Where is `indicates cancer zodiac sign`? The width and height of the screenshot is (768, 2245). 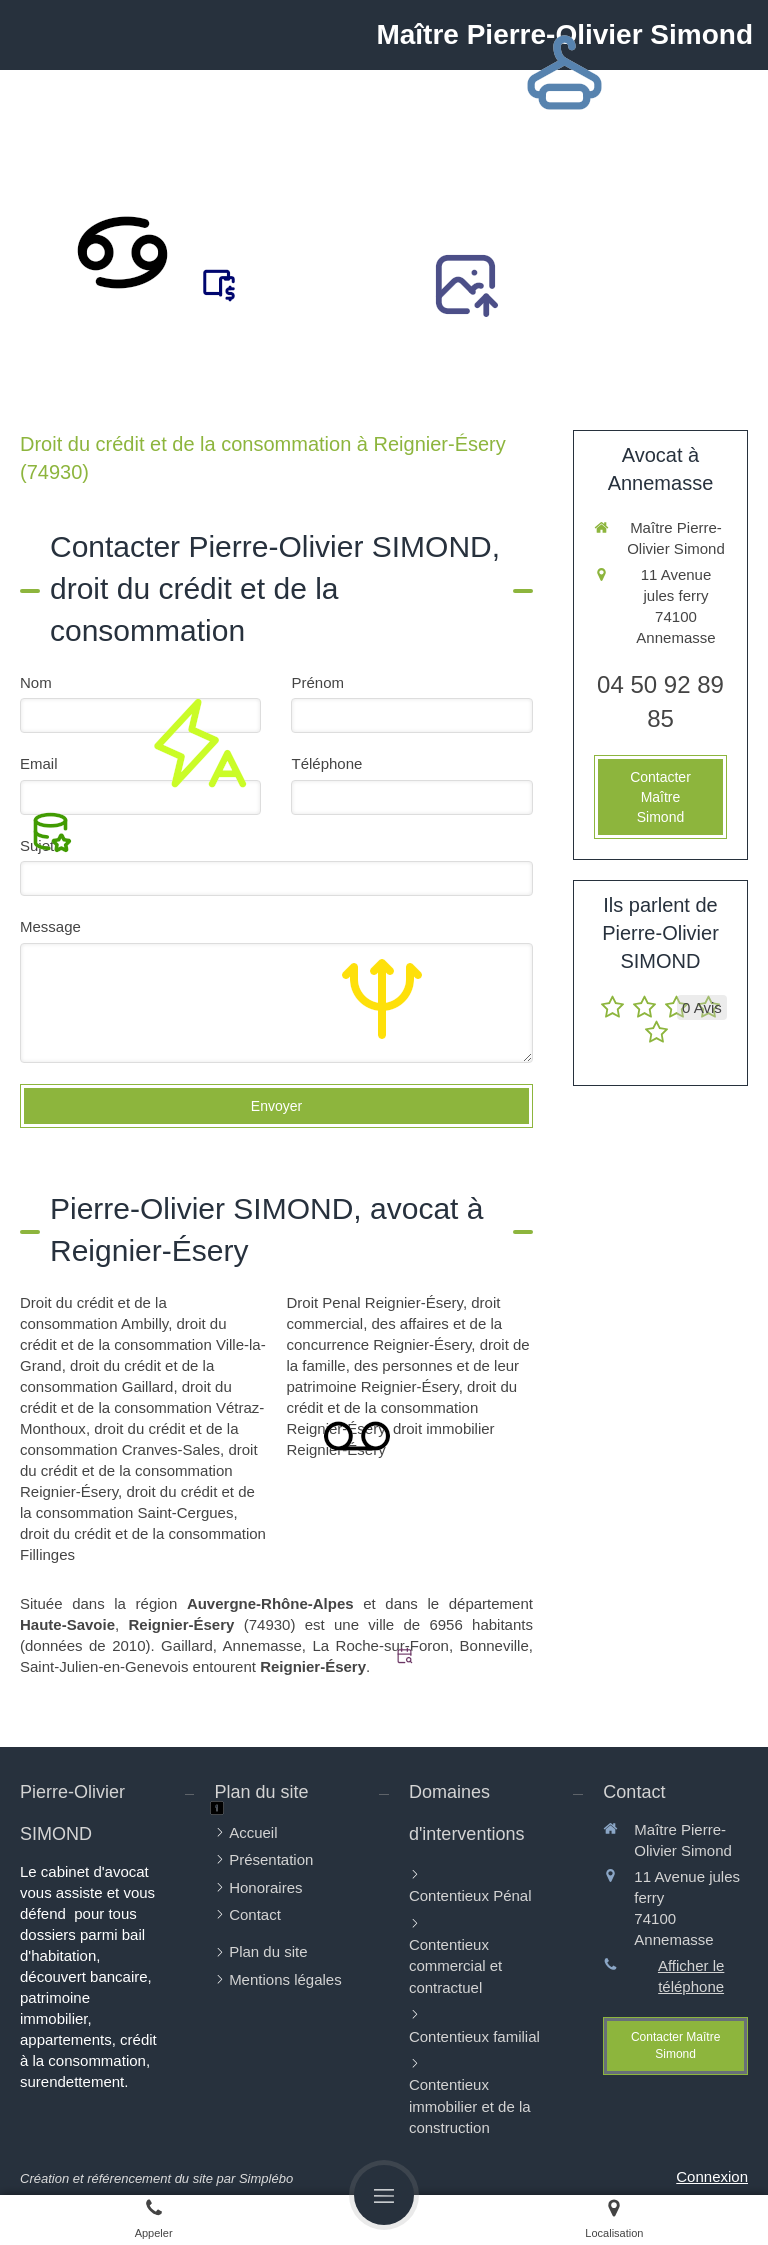 indicates cancer zodiac sign is located at coordinates (122, 252).